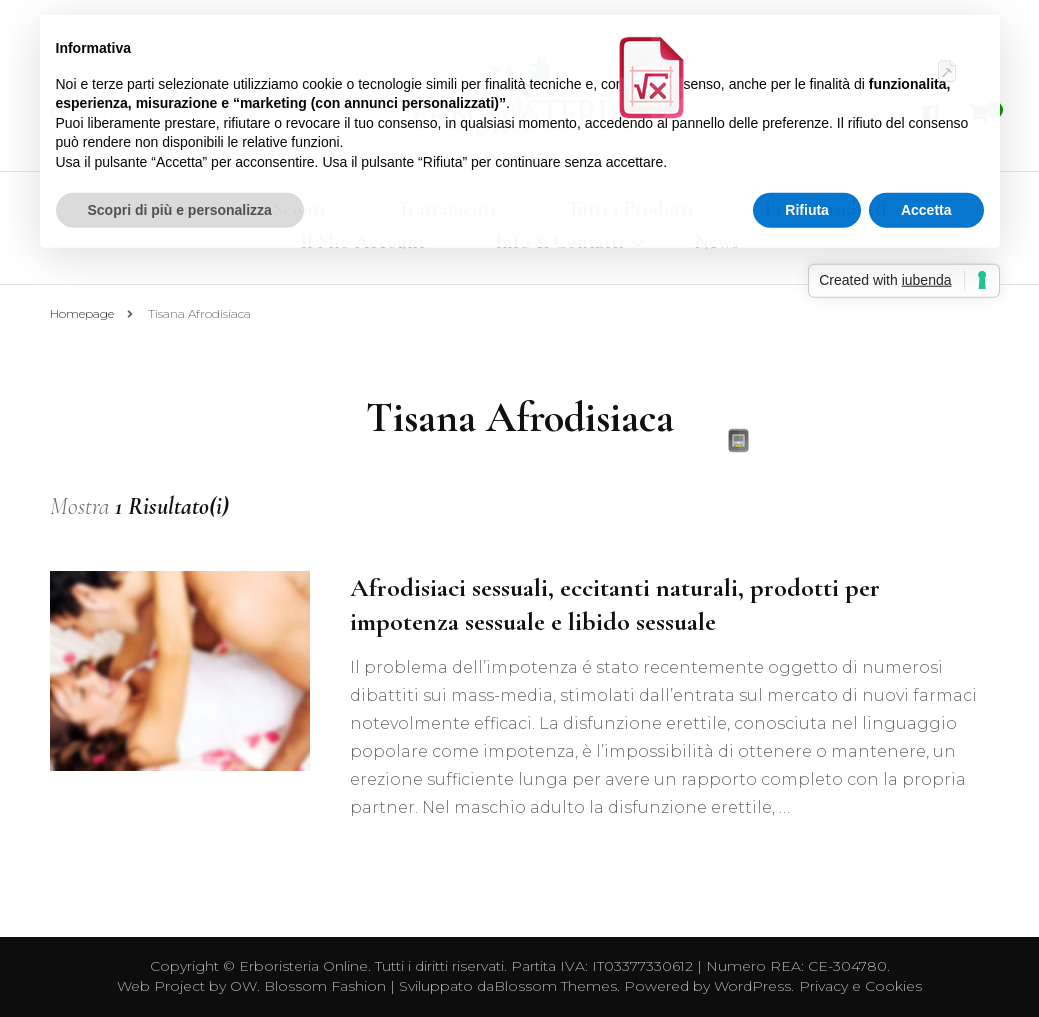 The height and width of the screenshot is (1017, 1039). I want to click on sega genesis ROM file, so click(738, 440).